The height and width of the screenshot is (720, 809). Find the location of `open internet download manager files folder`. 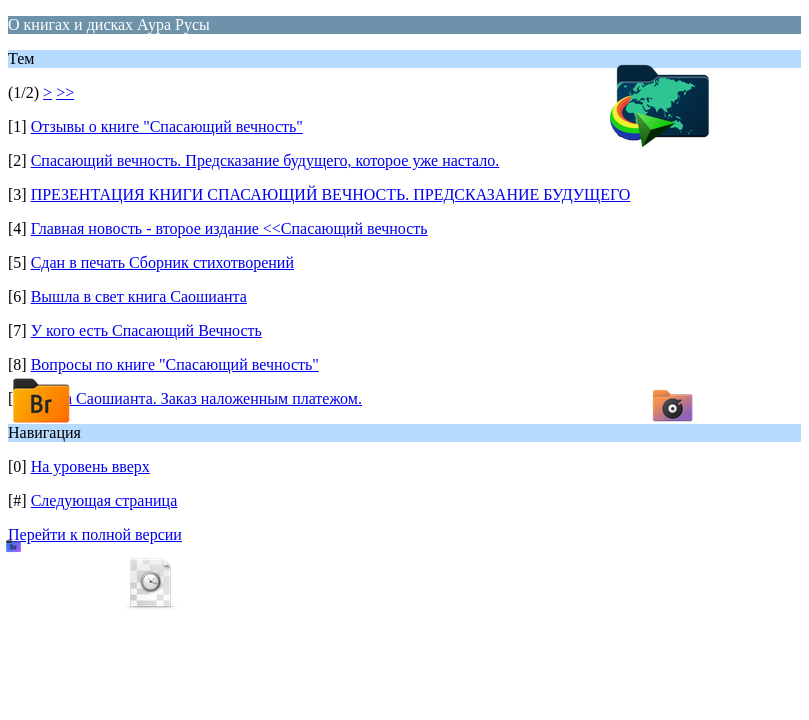

open internet download manager files folder is located at coordinates (662, 103).